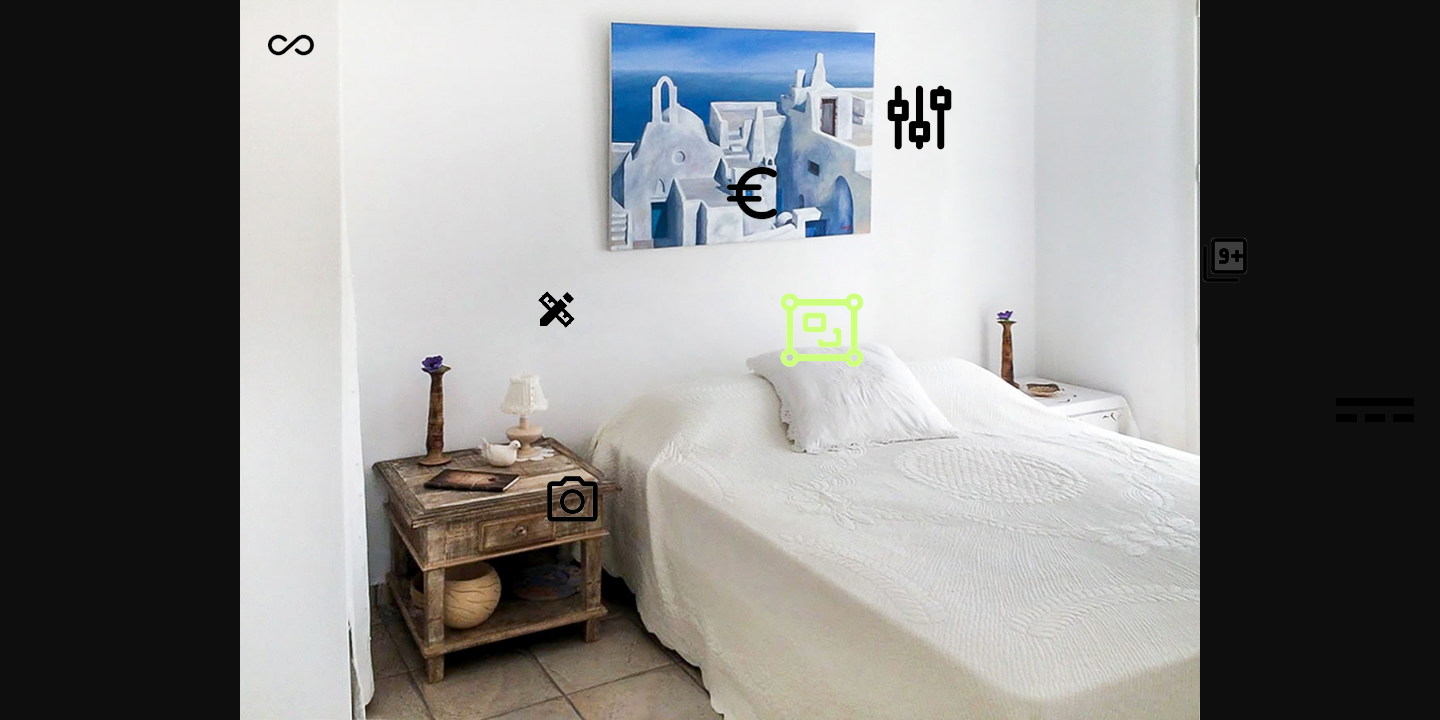  What do you see at coordinates (822, 330) in the screenshot?
I see `group selected objects together` at bounding box center [822, 330].